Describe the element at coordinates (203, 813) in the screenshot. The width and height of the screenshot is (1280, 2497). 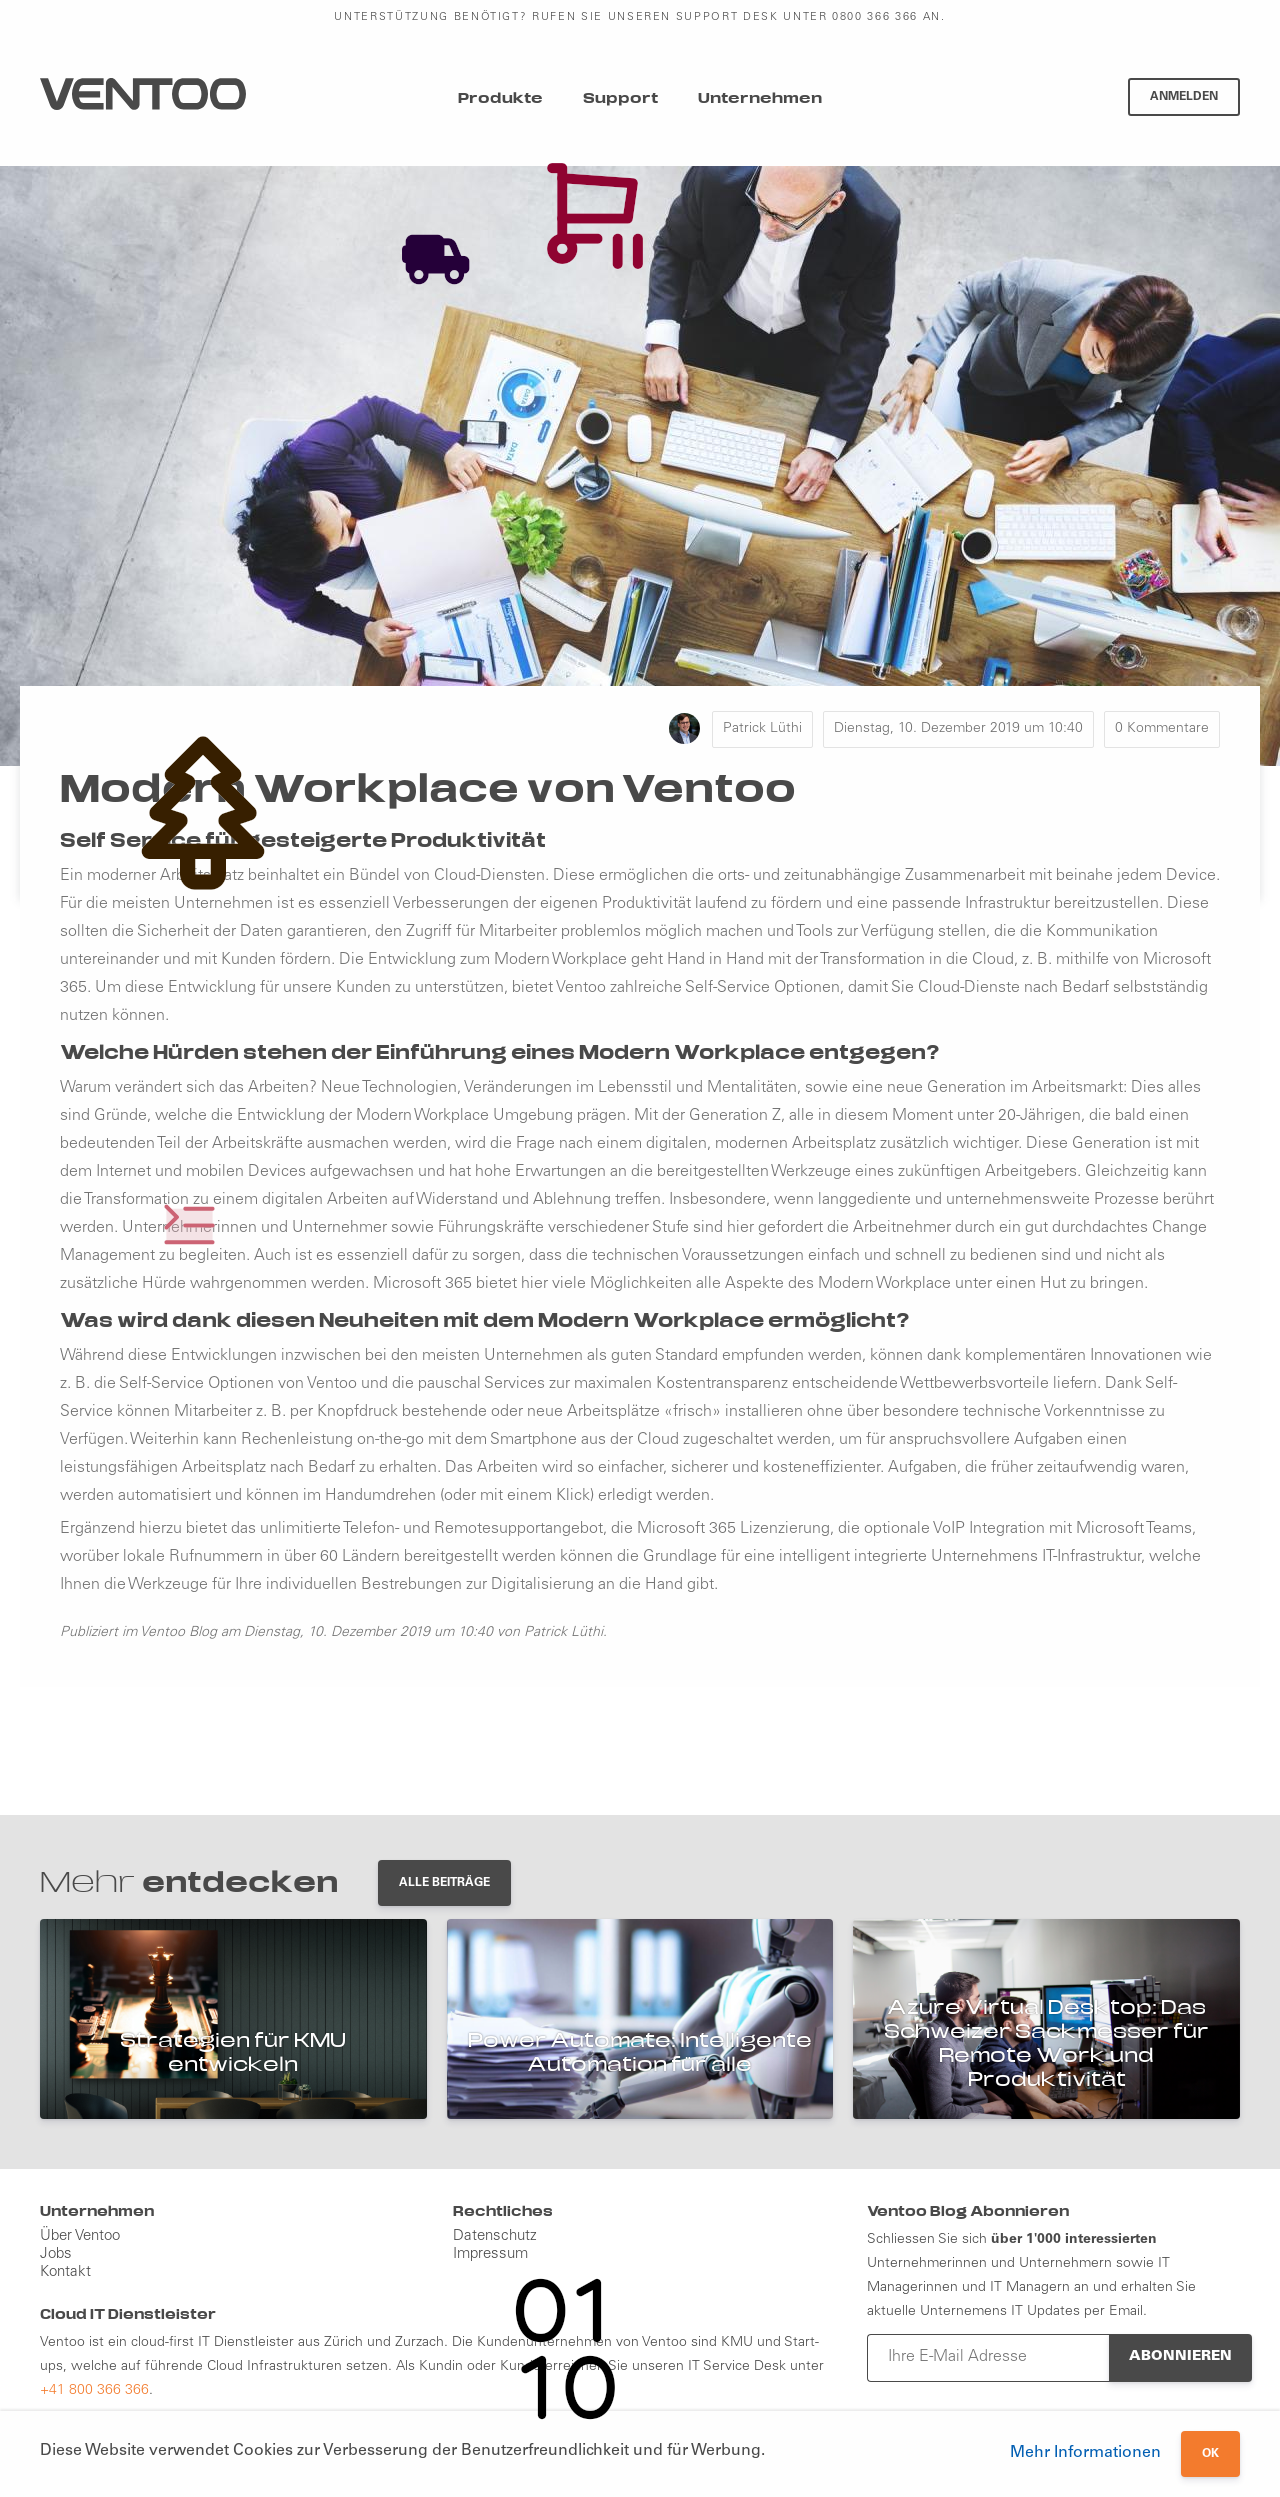
I see `indicates holiday or seasonal content` at that location.